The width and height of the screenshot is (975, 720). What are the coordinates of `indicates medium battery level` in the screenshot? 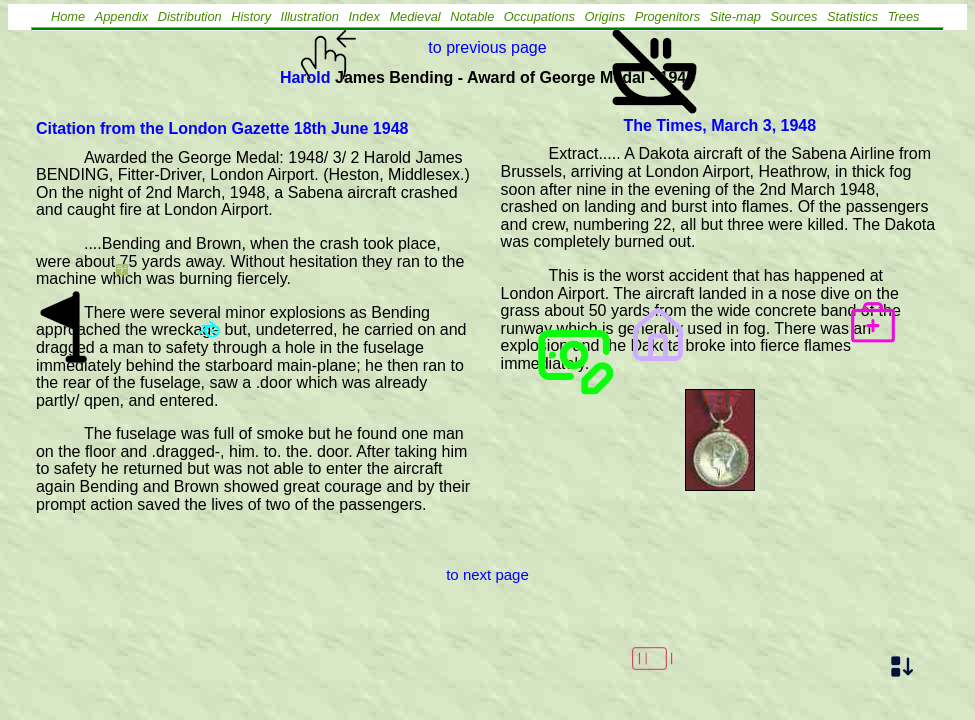 It's located at (651, 658).